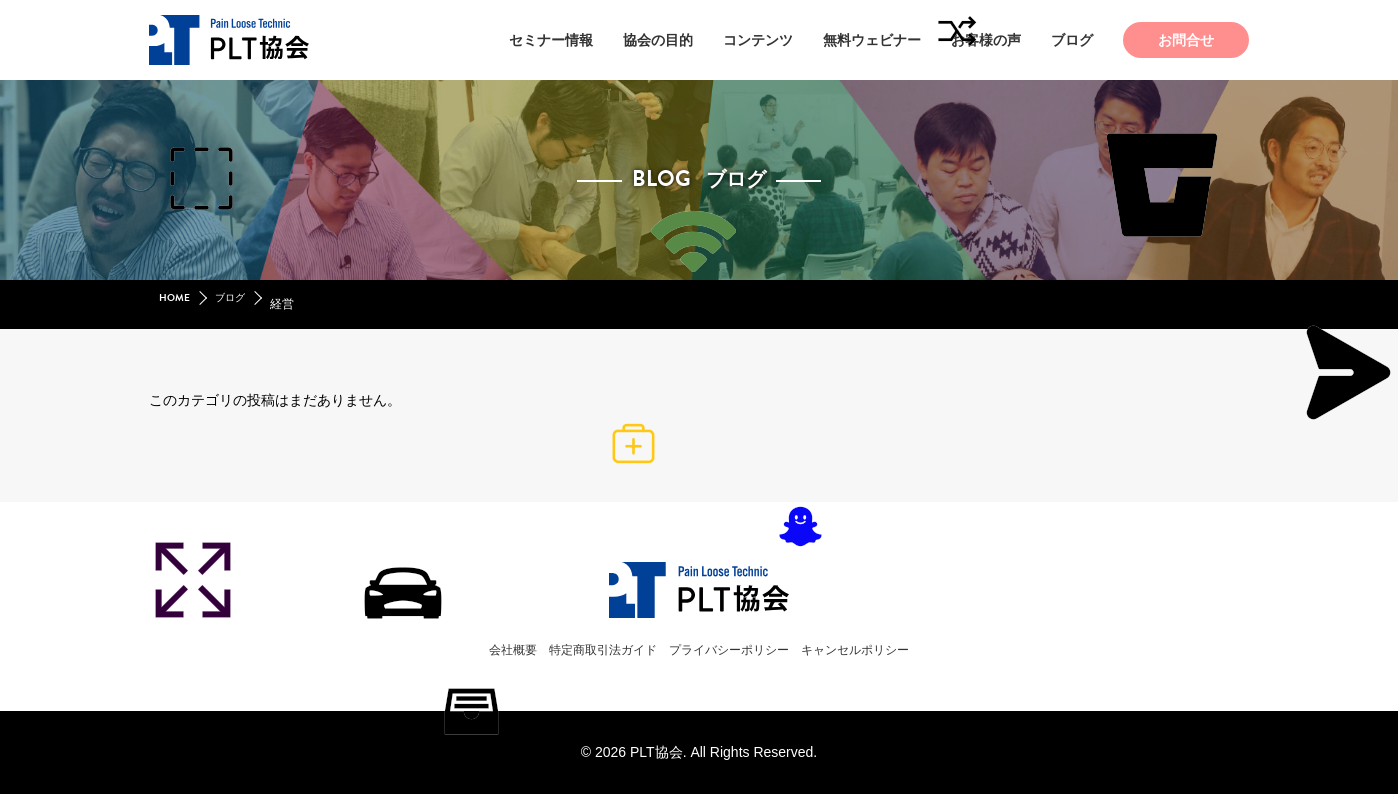 This screenshot has width=1398, height=794. I want to click on indicates active wifi connection, so click(693, 241).